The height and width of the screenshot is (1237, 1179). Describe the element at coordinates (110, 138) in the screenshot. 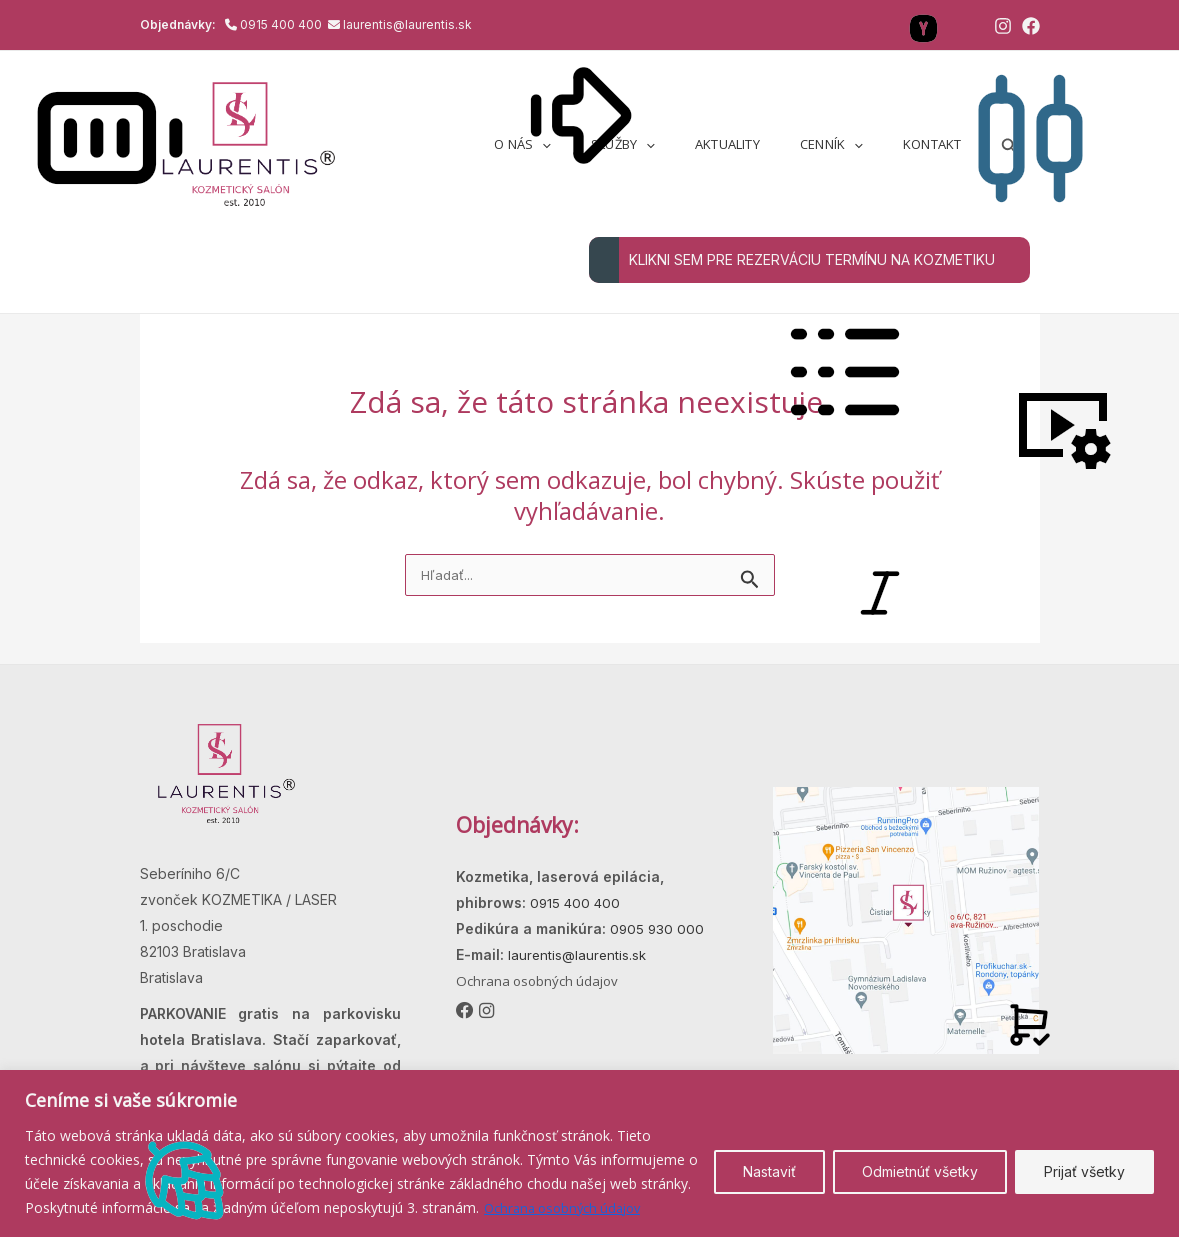

I see `indicates device battery is fully charged` at that location.